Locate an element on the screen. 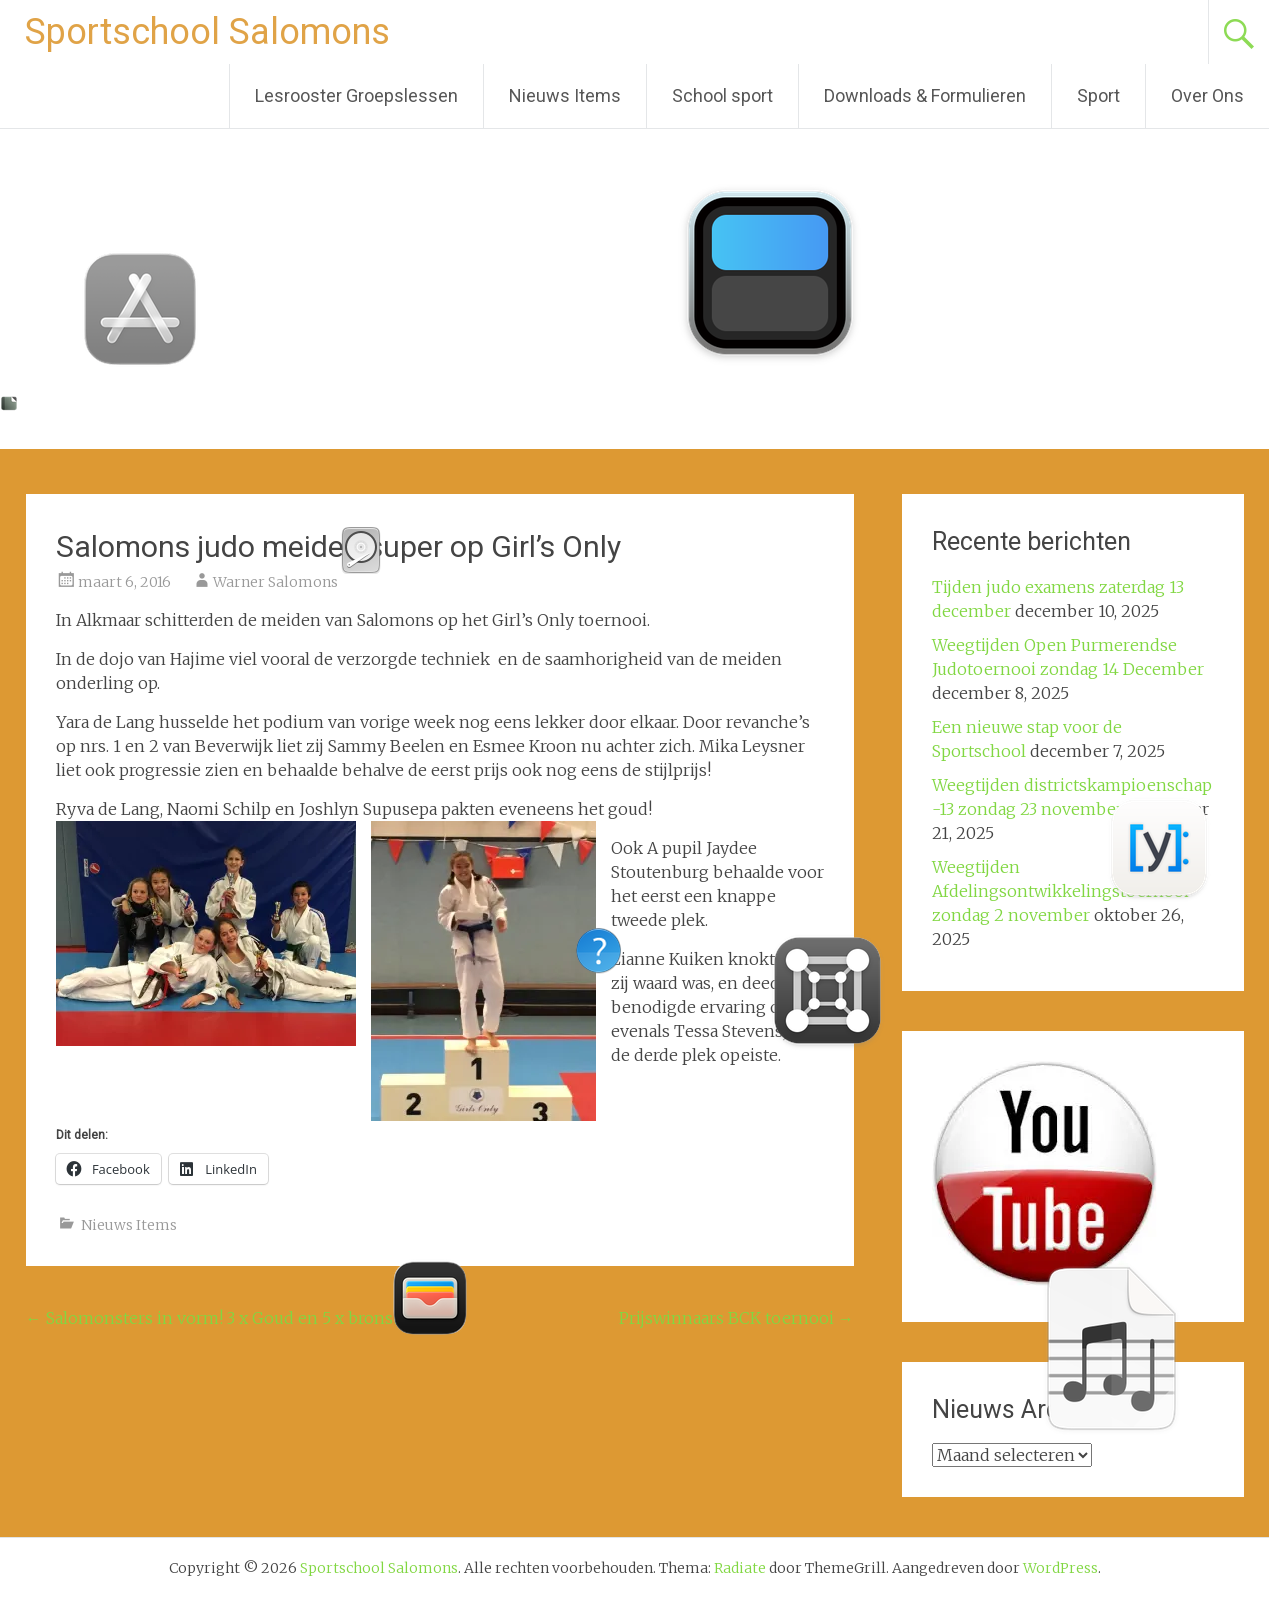  open gnome boxes virtual machine manager is located at coordinates (827, 990).